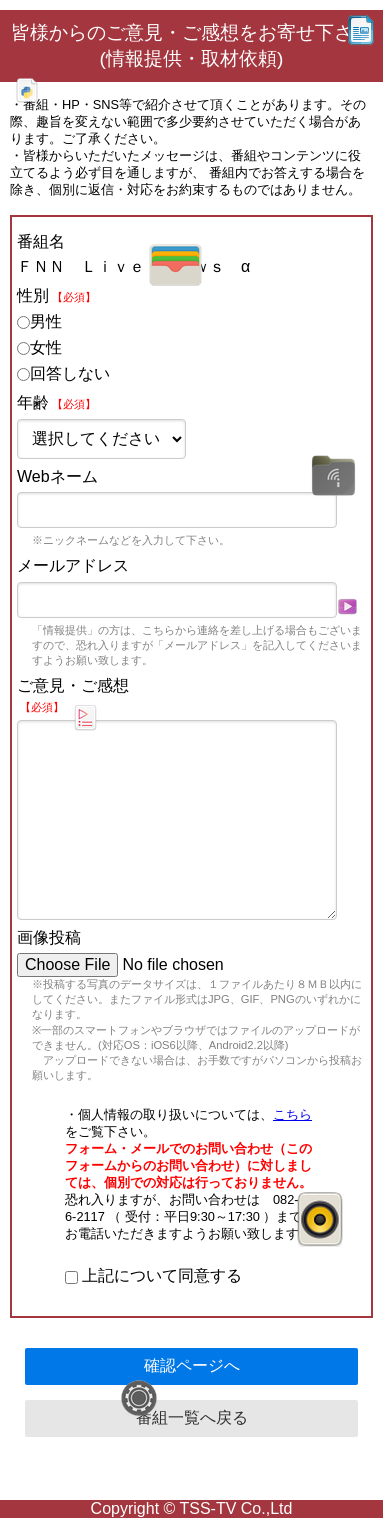 The height and width of the screenshot is (1534, 383). Describe the element at coordinates (85, 717) in the screenshot. I see `audio playlist file` at that location.